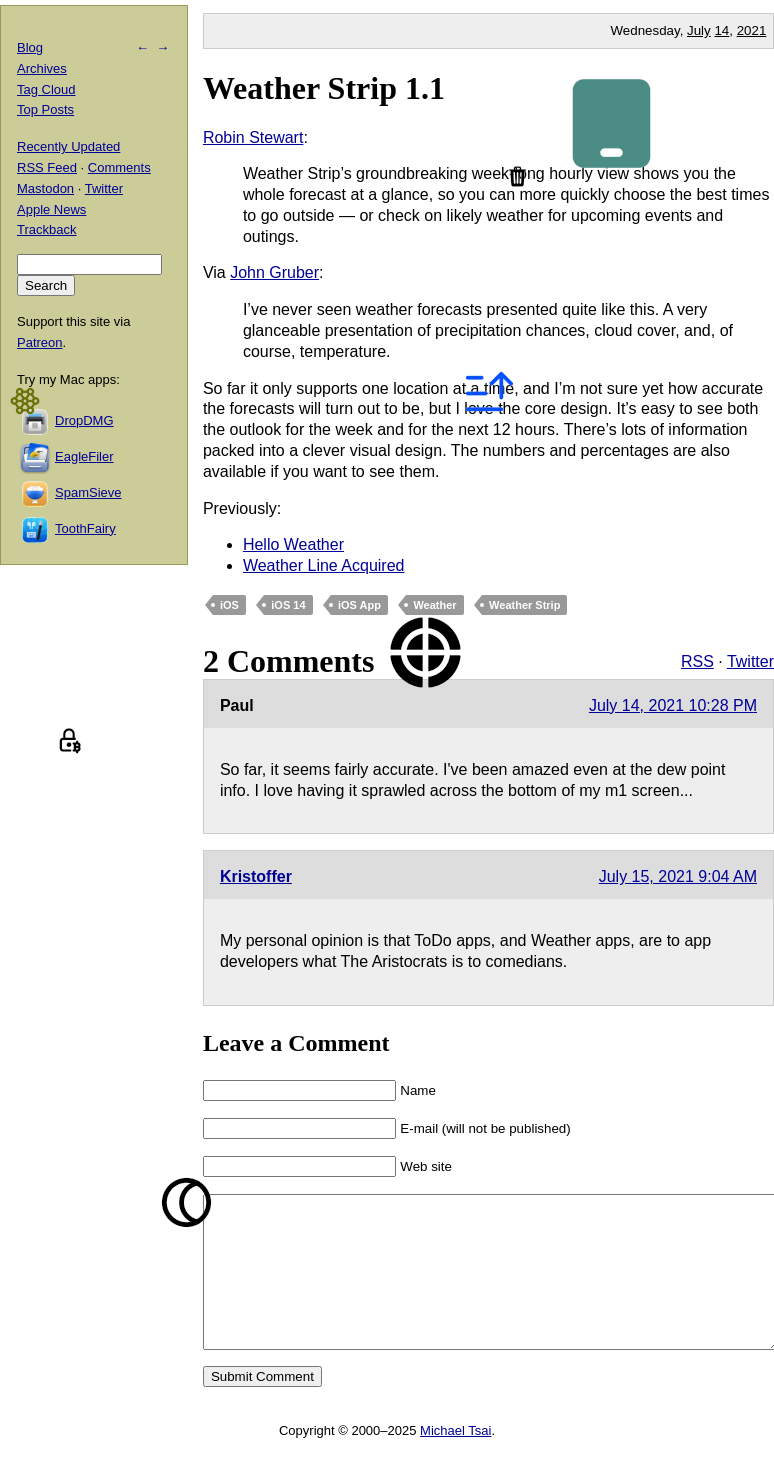  I want to click on delete selected item, so click(517, 176).